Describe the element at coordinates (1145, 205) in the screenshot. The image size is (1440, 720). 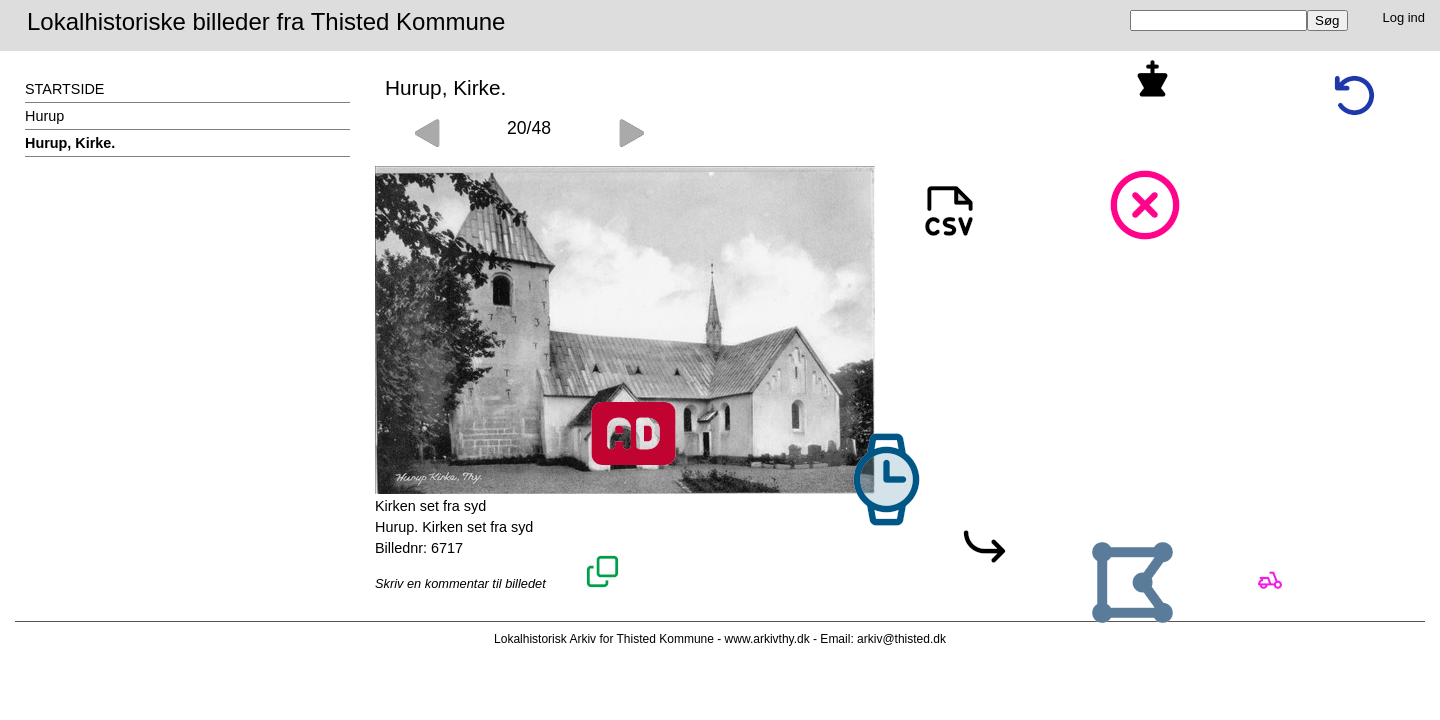
I see `close or dismiss a dialog` at that location.